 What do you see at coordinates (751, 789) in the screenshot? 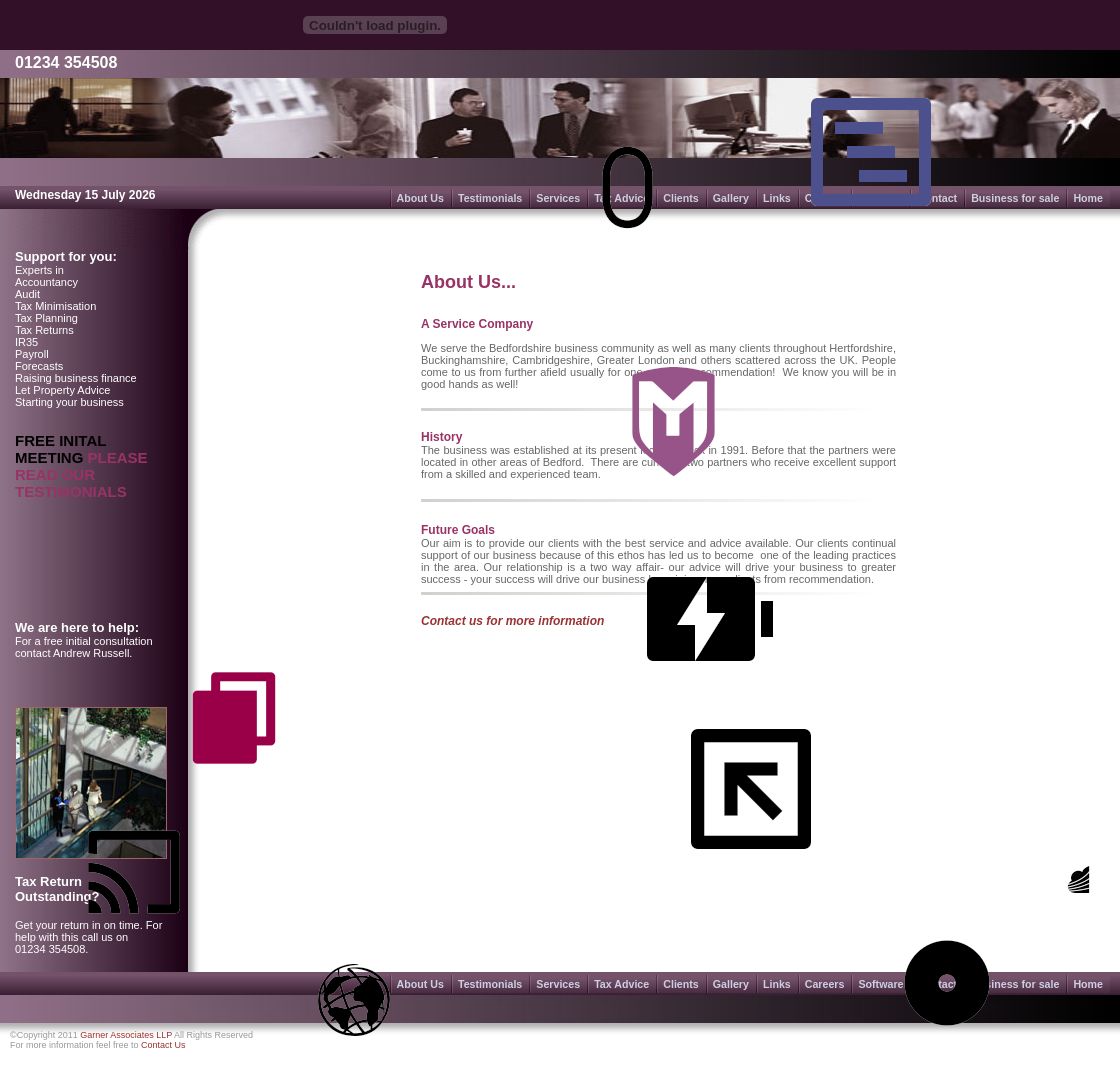
I see `navigate back and up one level` at bounding box center [751, 789].